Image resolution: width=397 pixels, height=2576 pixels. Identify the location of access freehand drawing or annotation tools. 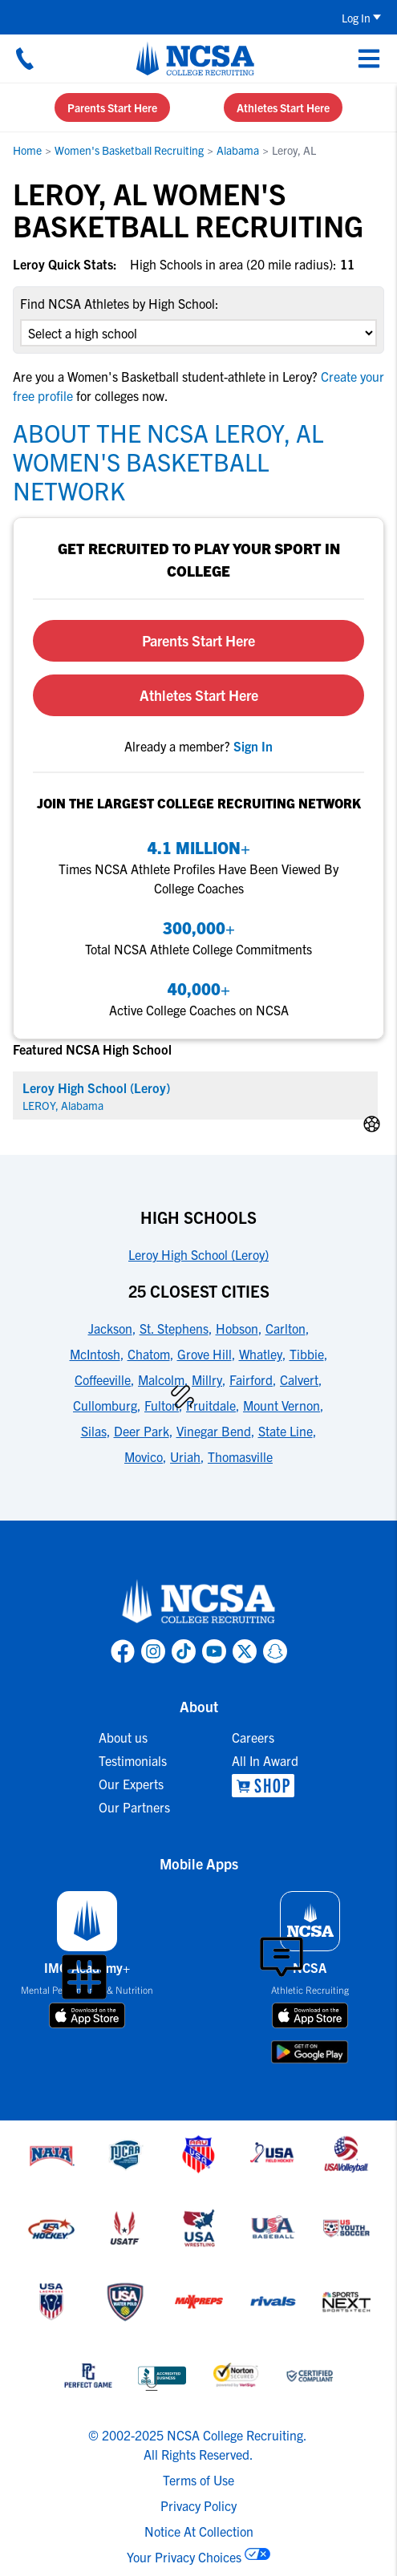
(182, 1396).